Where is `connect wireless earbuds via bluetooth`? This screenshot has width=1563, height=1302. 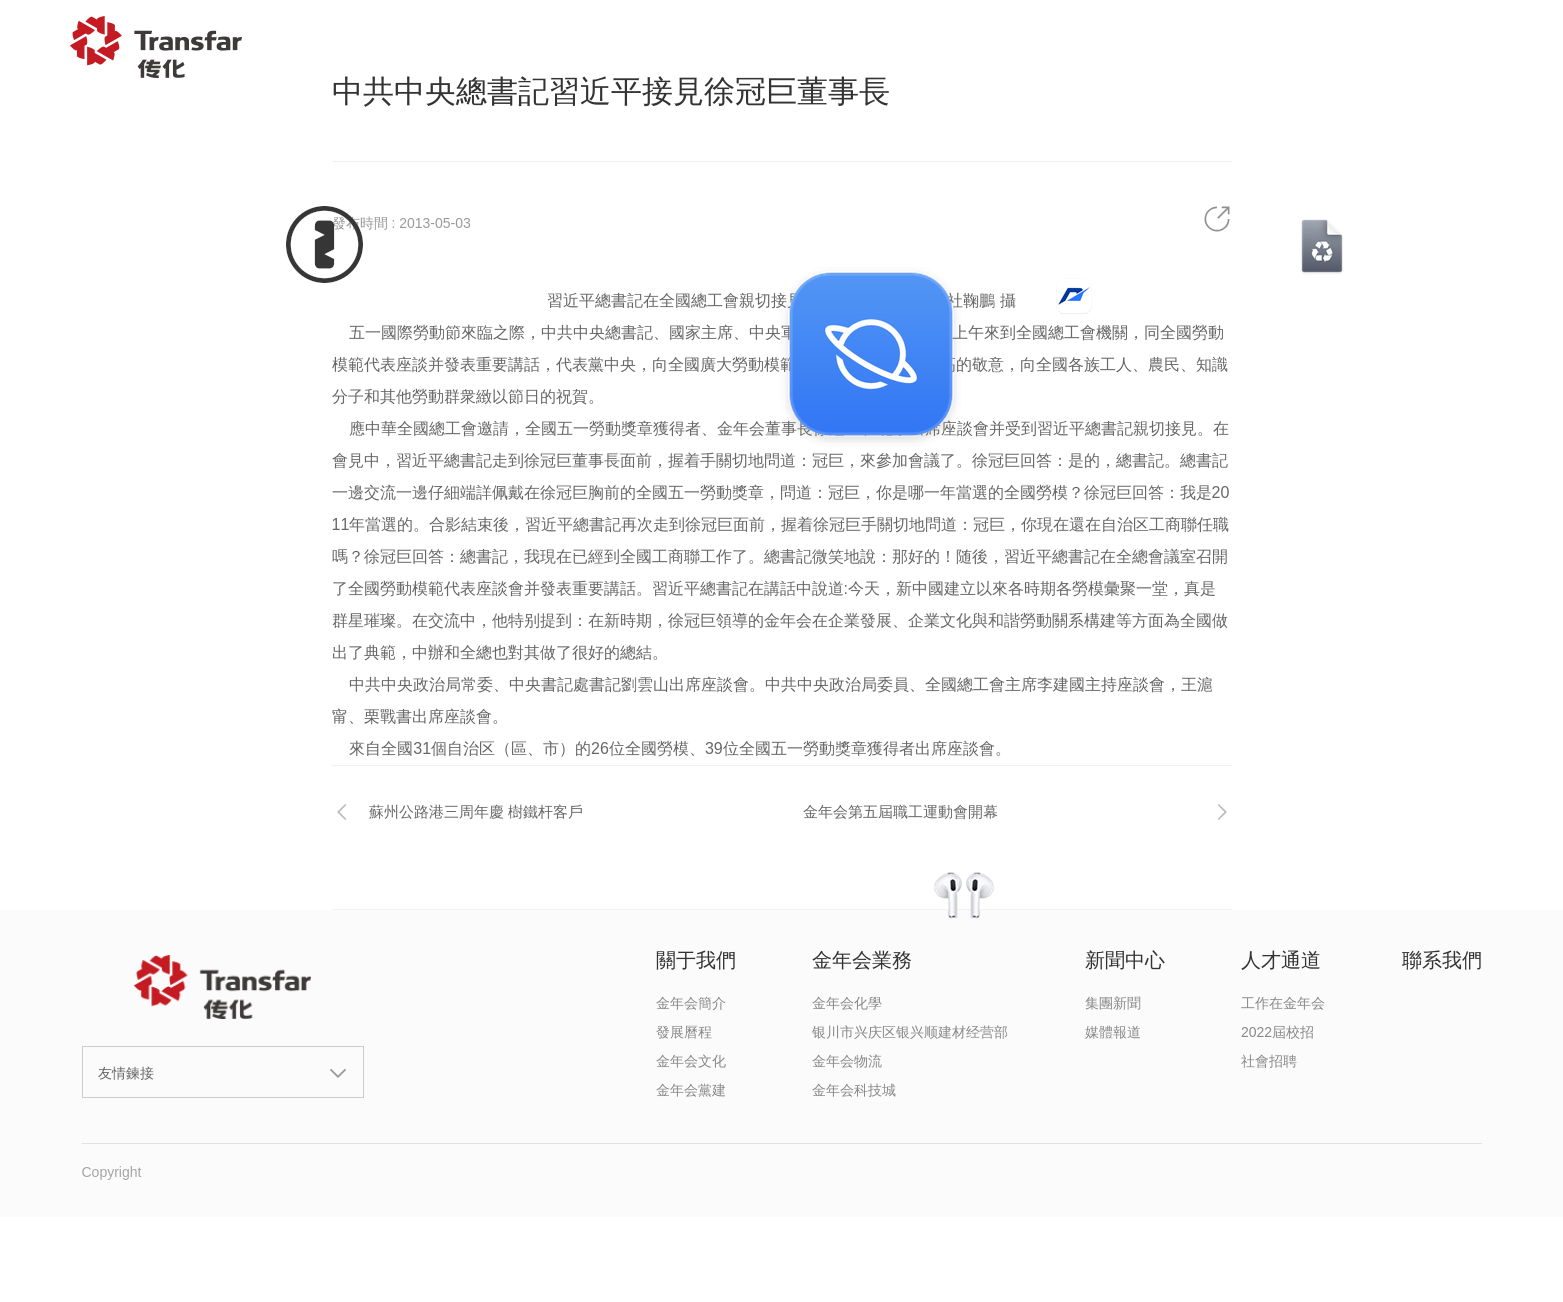 connect wireless earbuds via bluetooth is located at coordinates (964, 896).